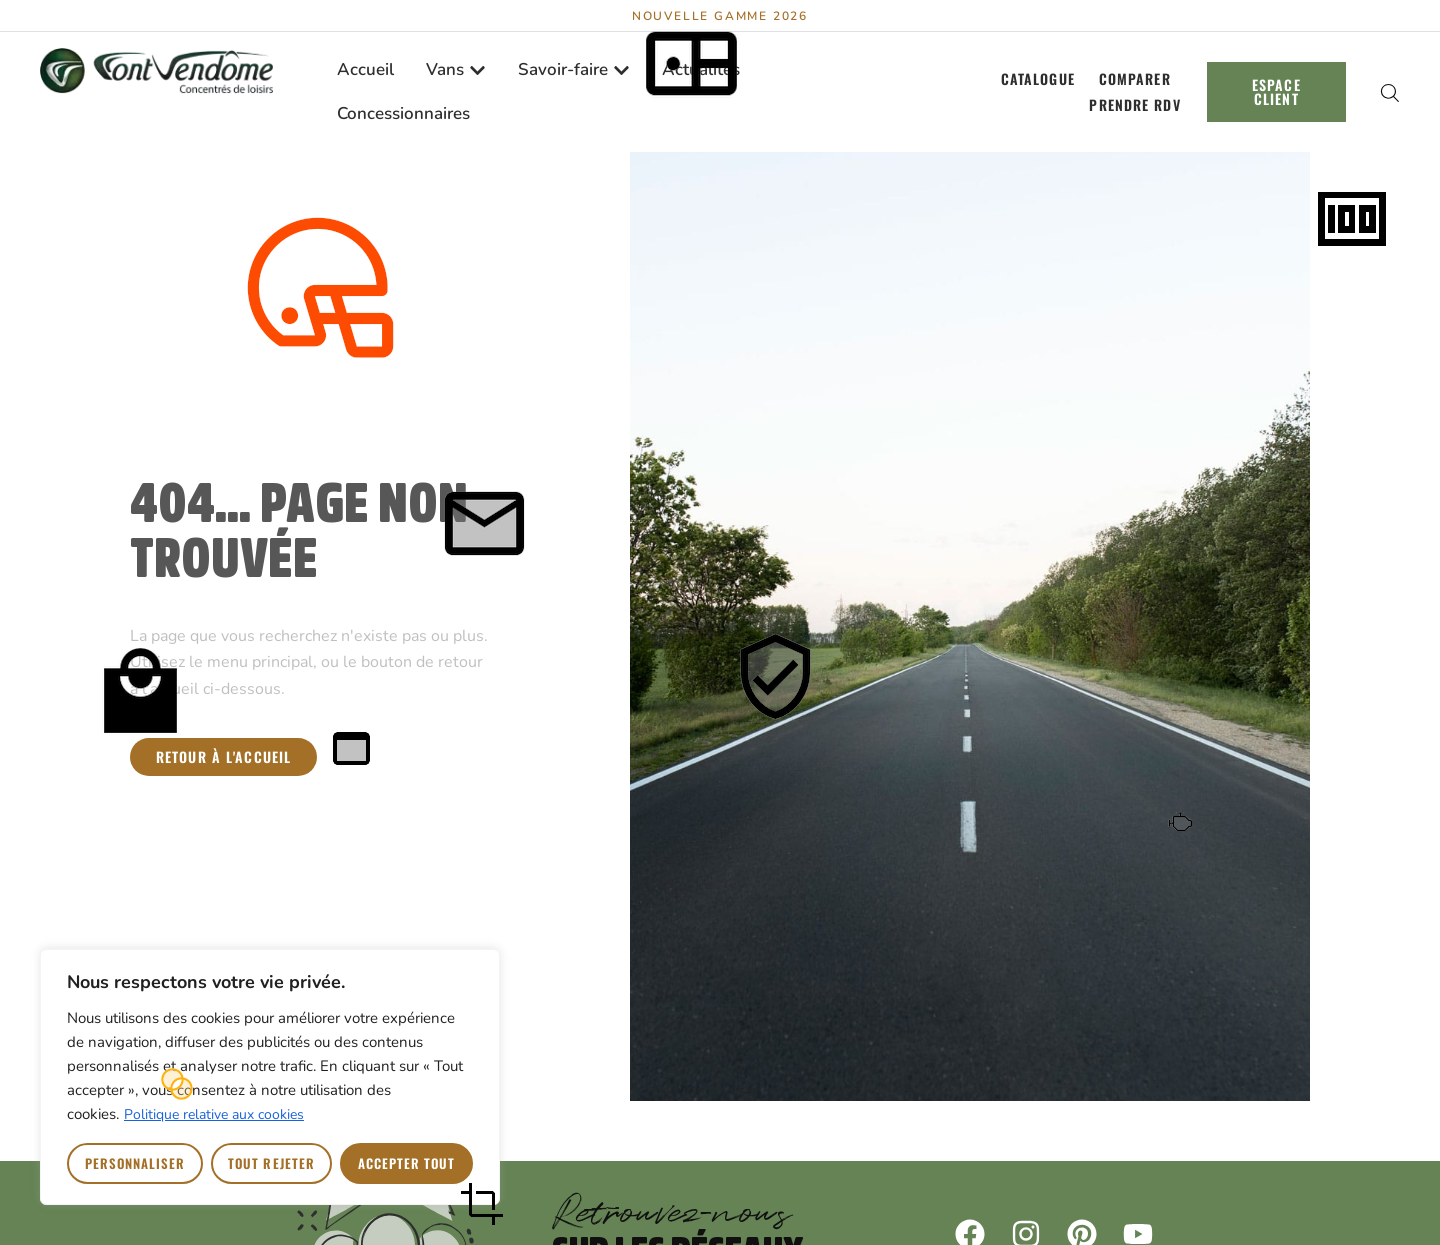 Image resolution: width=1440 pixels, height=1245 pixels. I want to click on access your email inbox, so click(484, 523).